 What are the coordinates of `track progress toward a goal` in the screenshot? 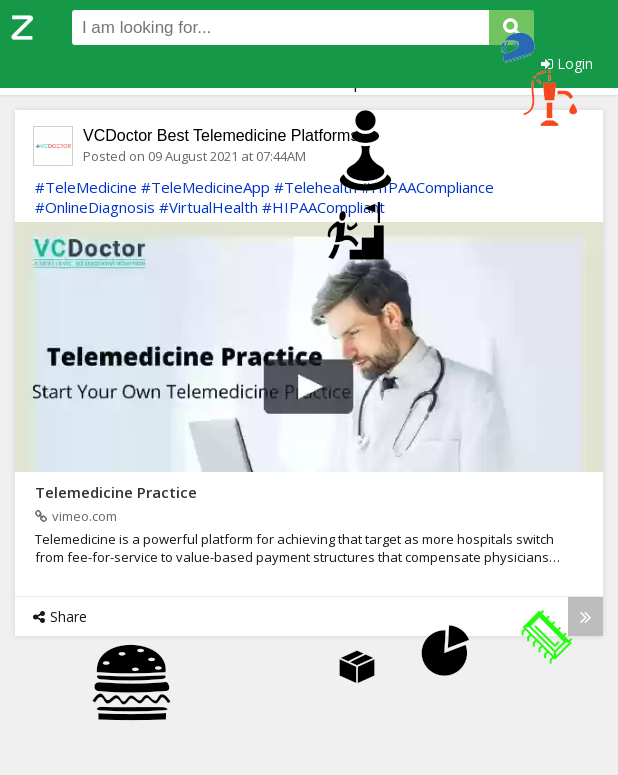 It's located at (354, 230).